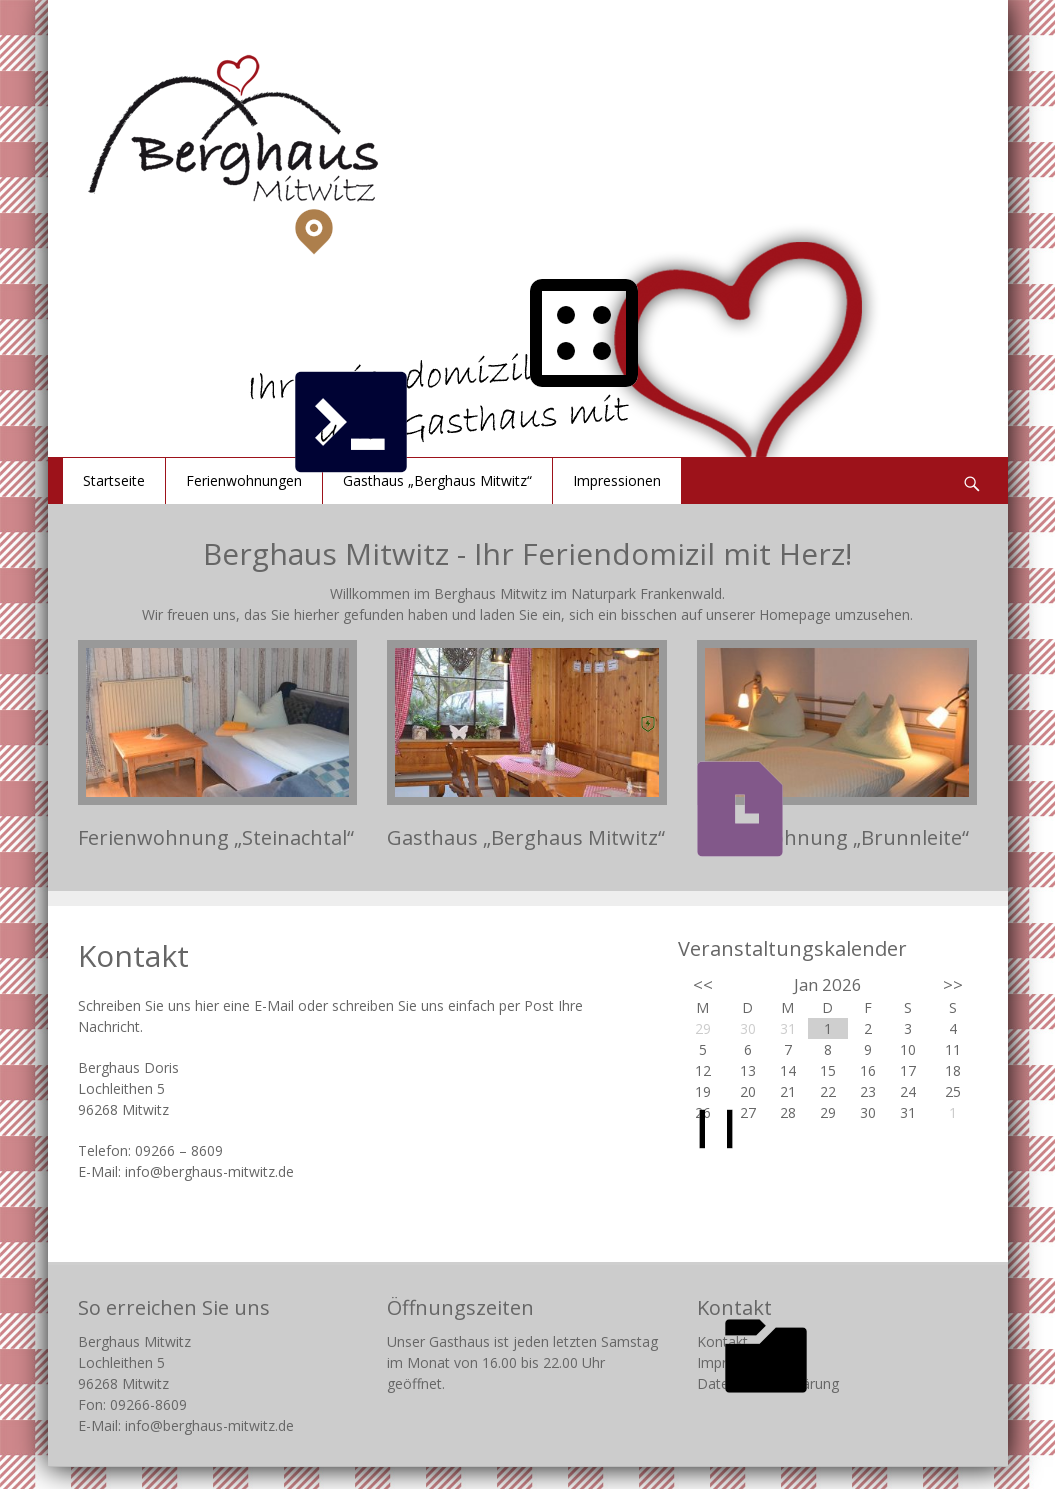  What do you see at coordinates (766, 1356) in the screenshot?
I see `open folder to view files` at bounding box center [766, 1356].